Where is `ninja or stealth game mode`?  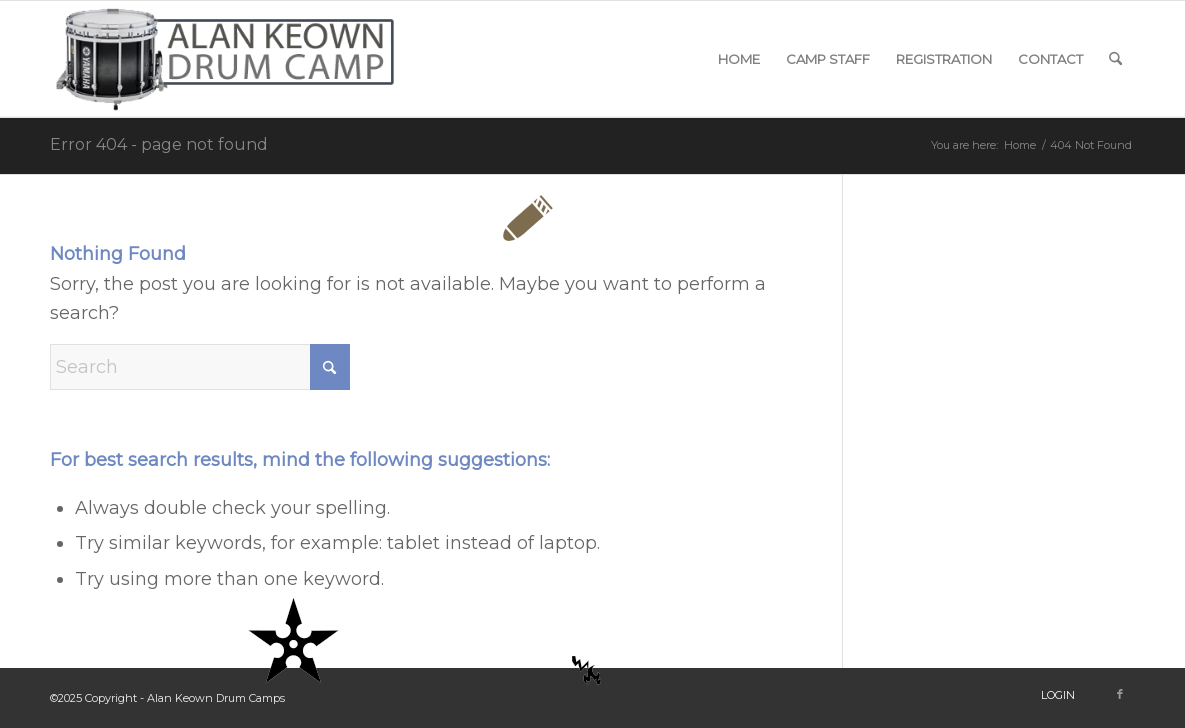 ninja or stealth game mode is located at coordinates (293, 640).